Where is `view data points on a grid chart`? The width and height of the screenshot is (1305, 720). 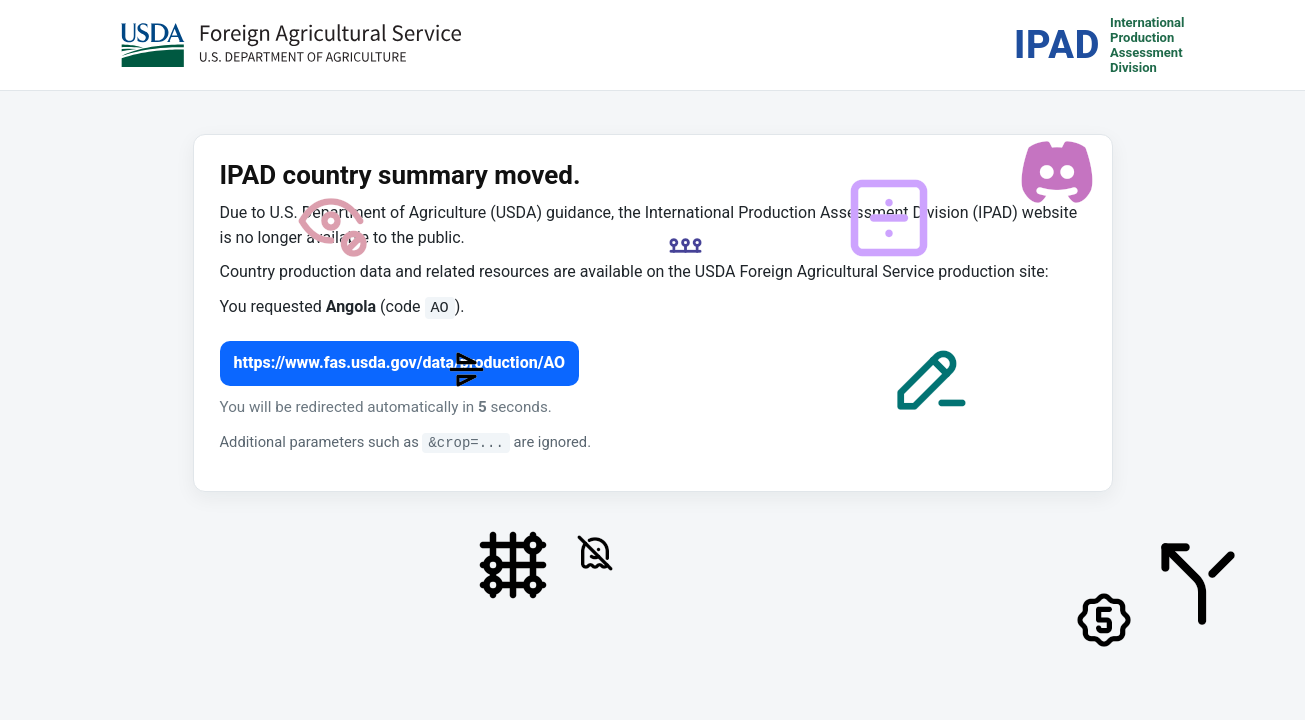 view data points on a grid chart is located at coordinates (513, 565).